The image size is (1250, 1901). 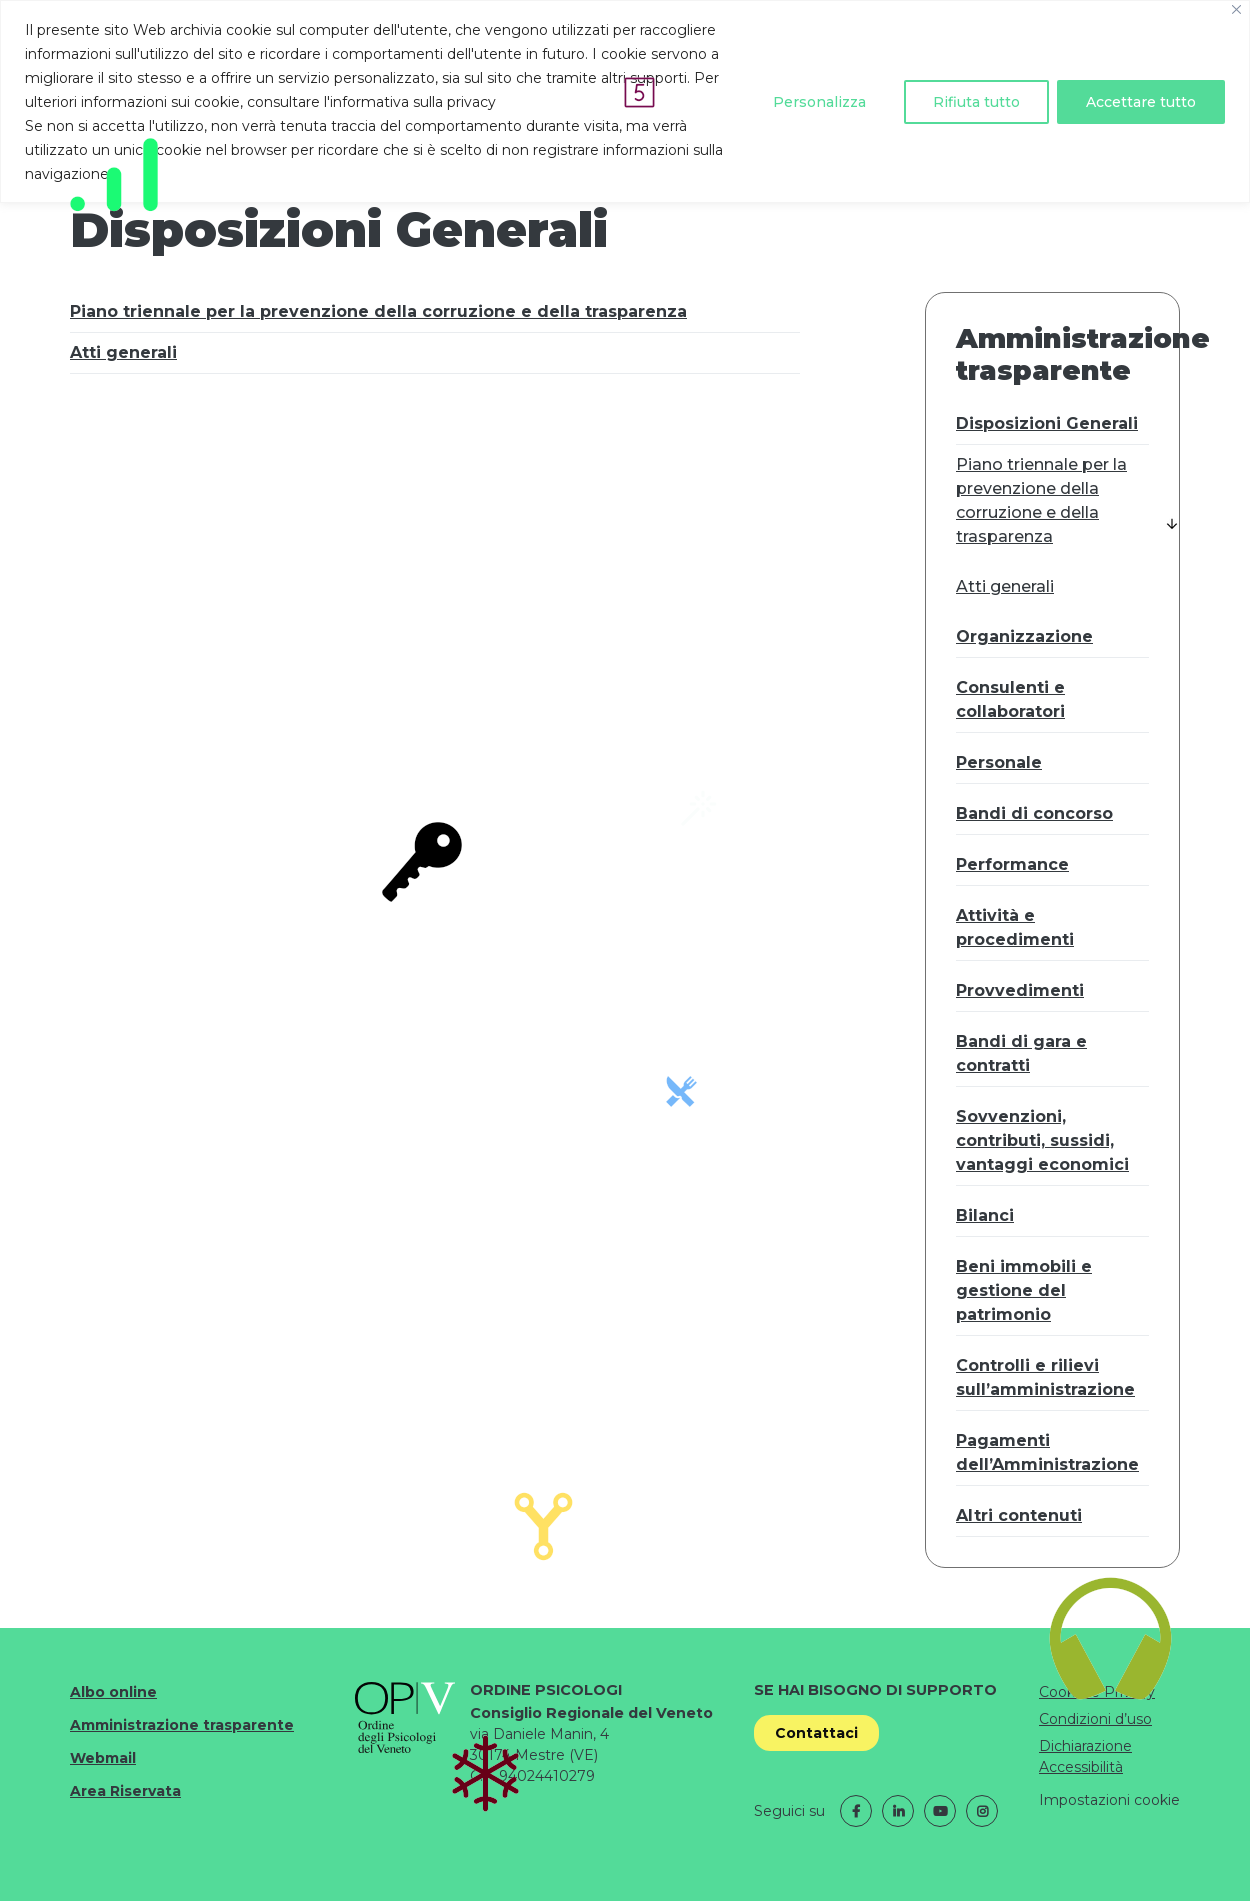 I want to click on apply magic or auto-enhance effects, so click(x=698, y=809).